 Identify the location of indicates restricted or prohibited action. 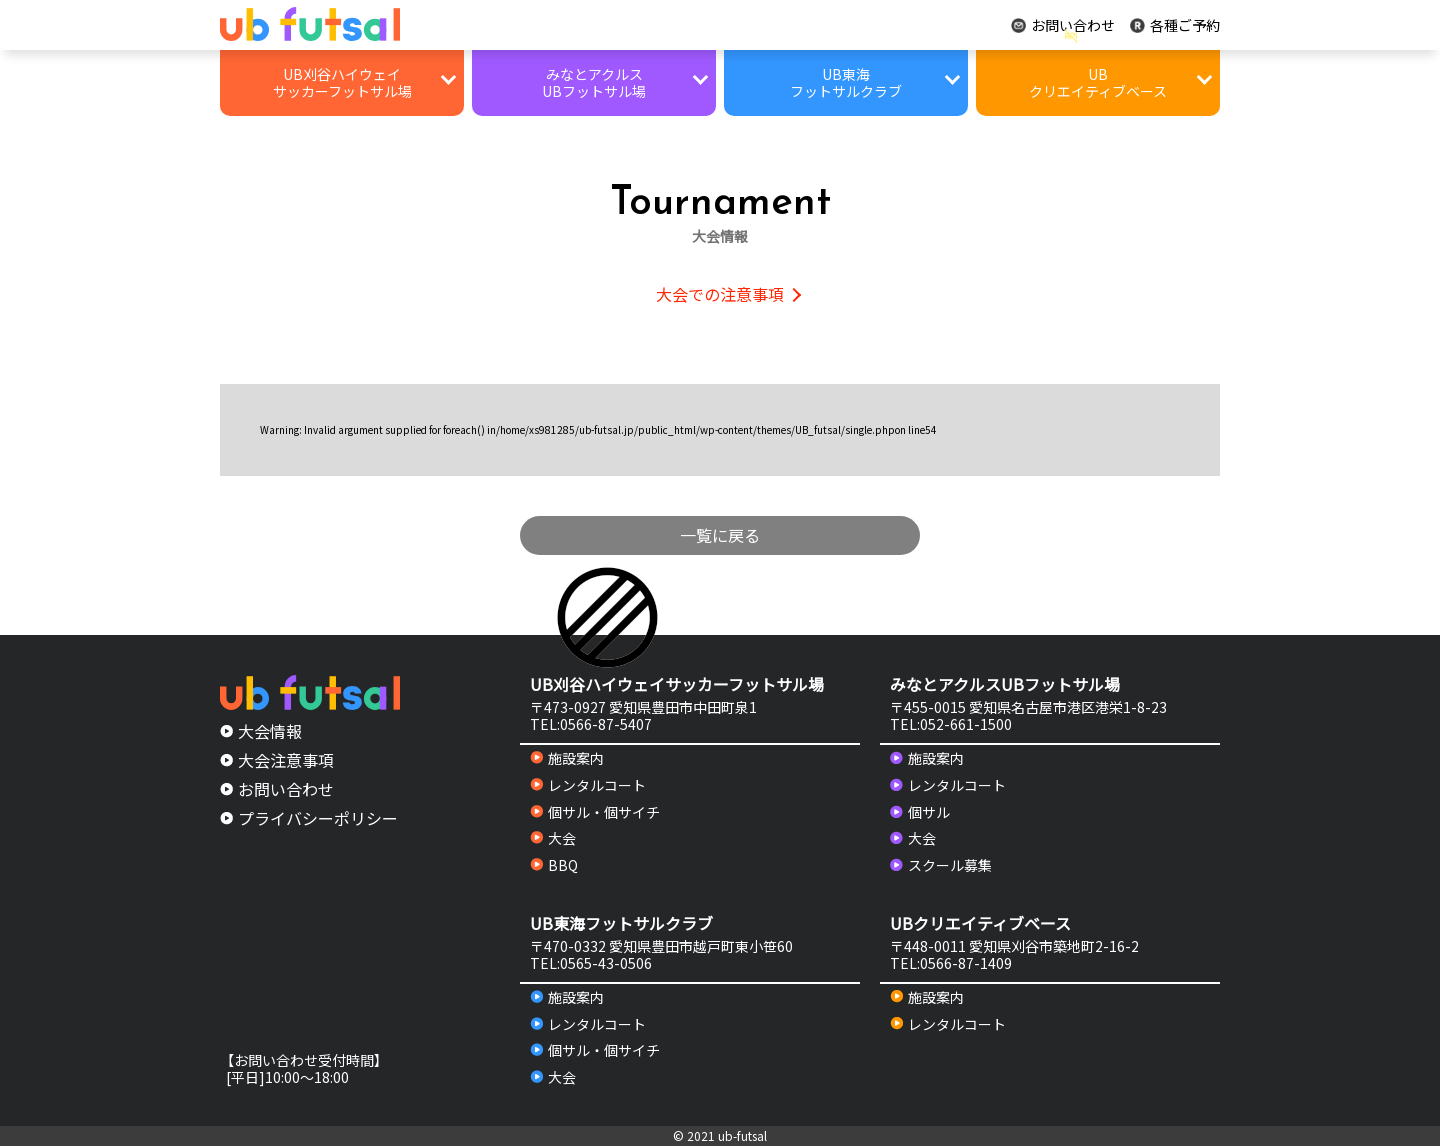
(607, 617).